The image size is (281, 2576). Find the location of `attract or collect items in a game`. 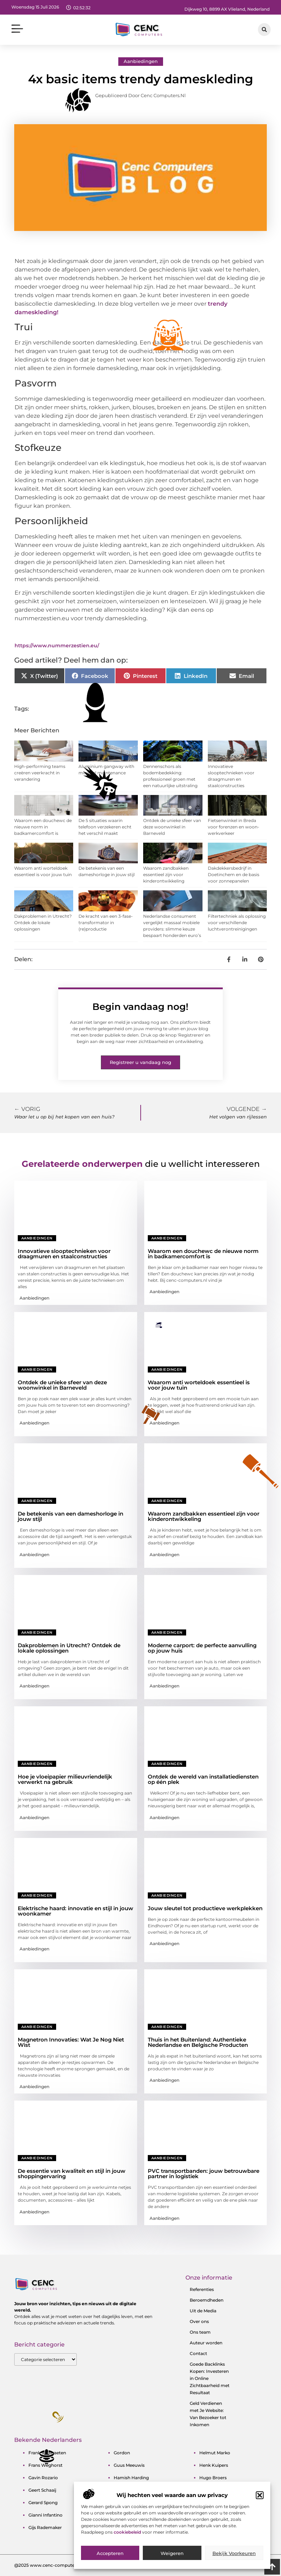

attract or collect items in a game is located at coordinates (58, 2417).